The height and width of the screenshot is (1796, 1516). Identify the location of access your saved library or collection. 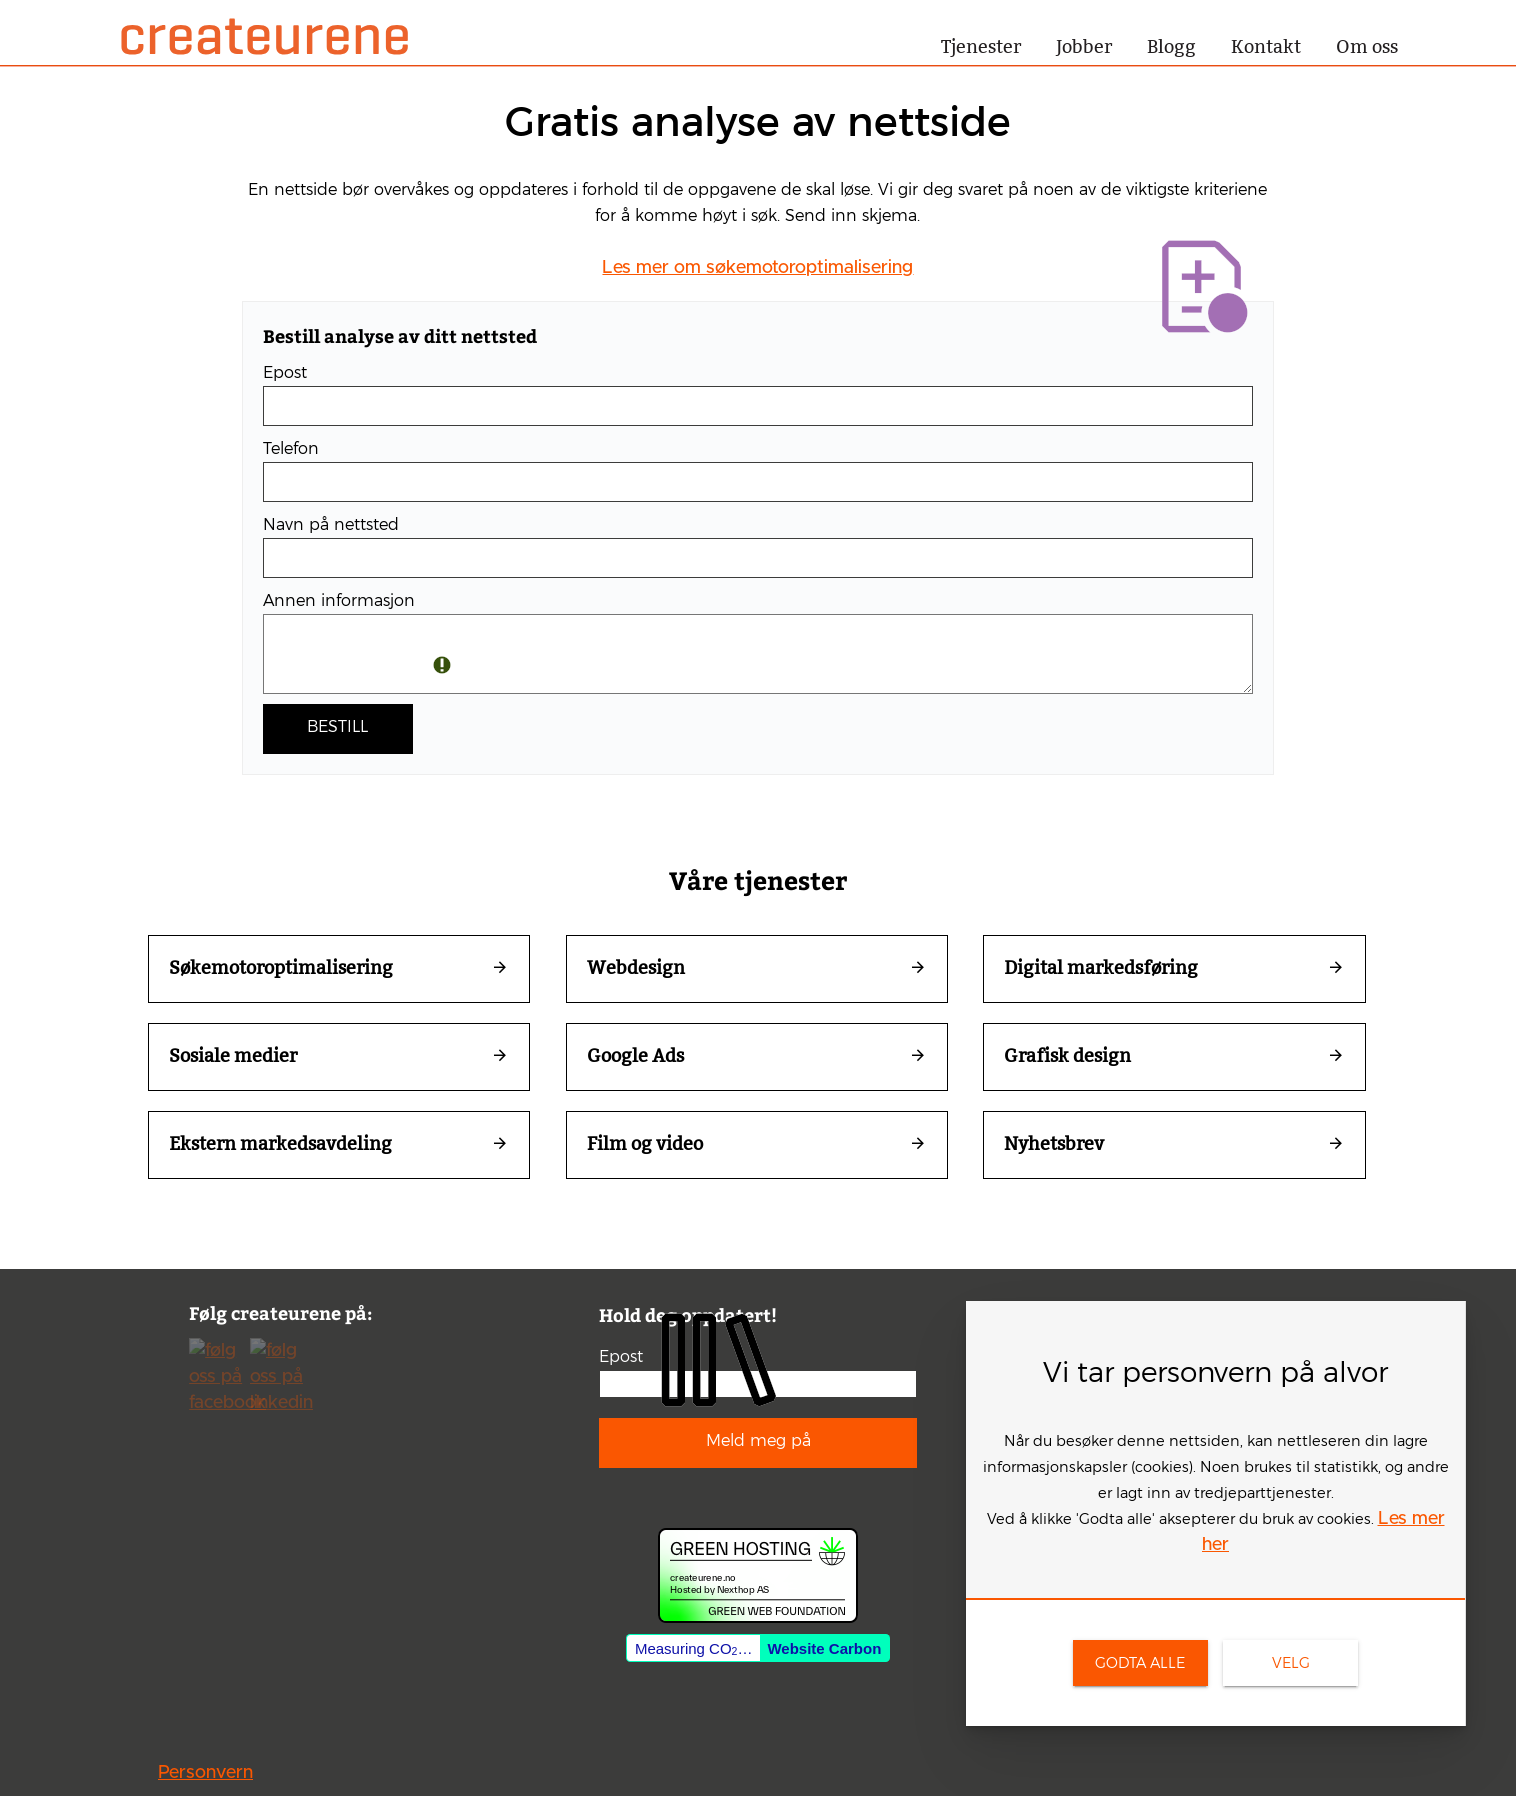
(716, 1360).